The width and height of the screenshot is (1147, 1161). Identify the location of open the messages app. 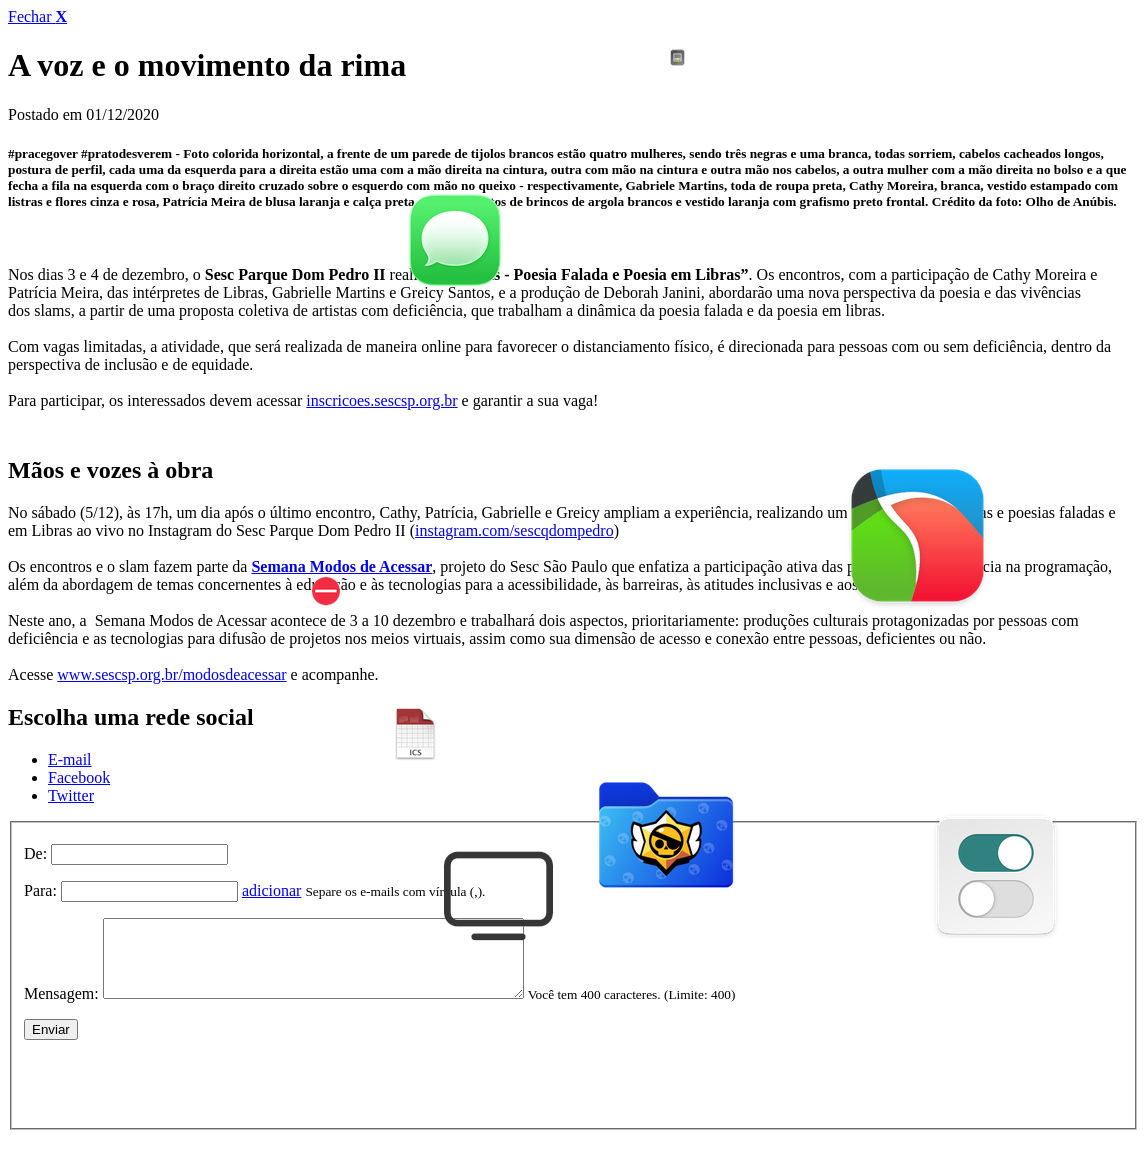
(455, 240).